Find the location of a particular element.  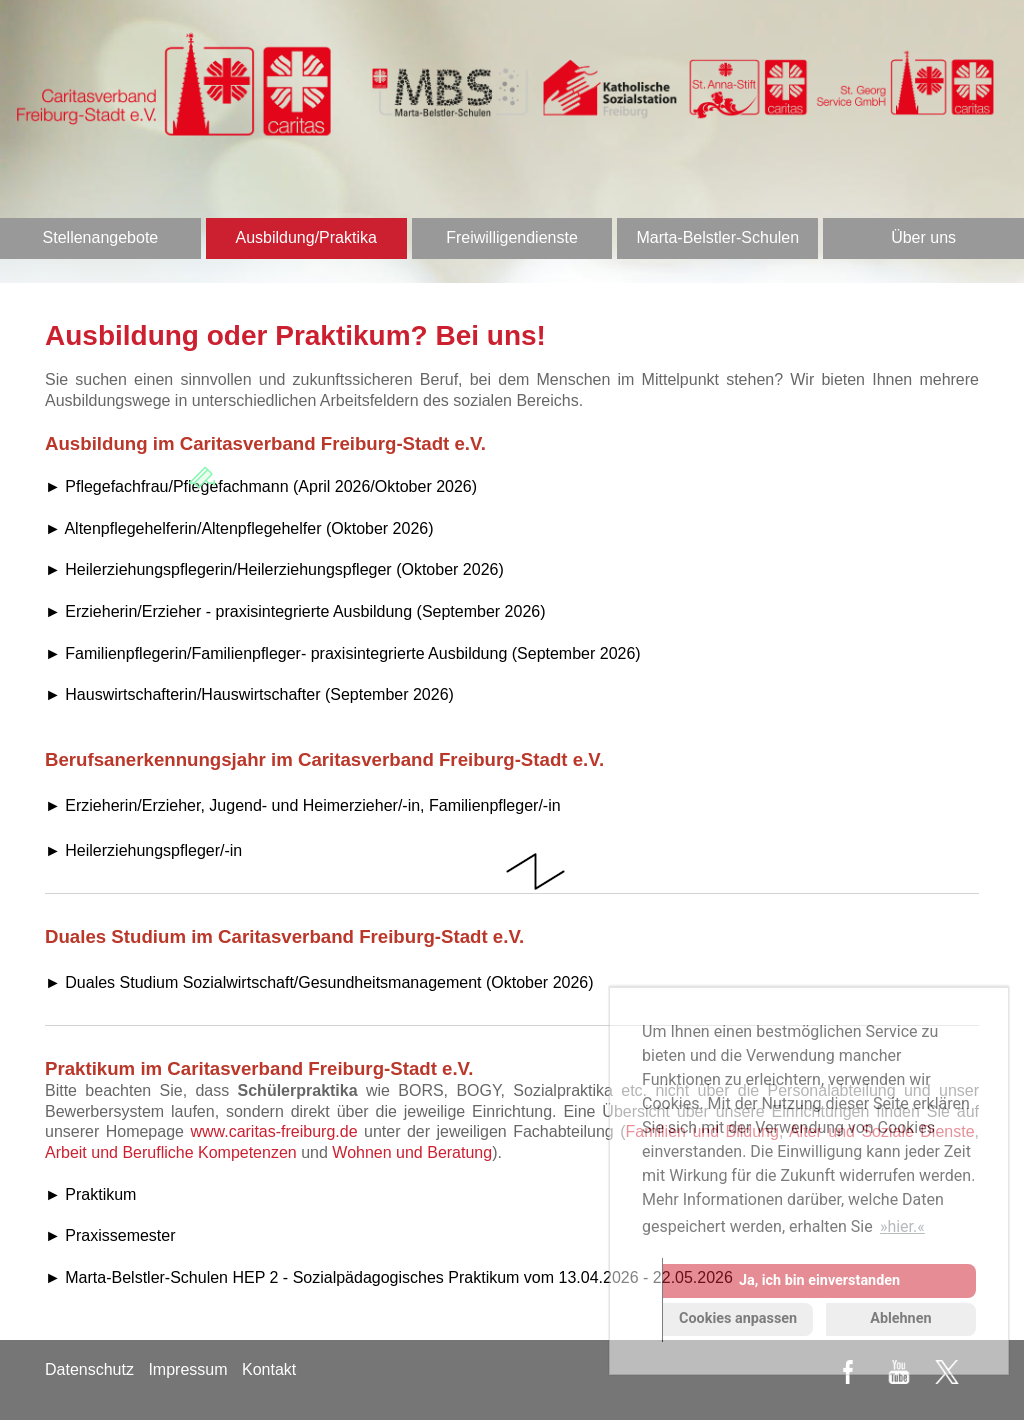

access security camera settings is located at coordinates (202, 479).